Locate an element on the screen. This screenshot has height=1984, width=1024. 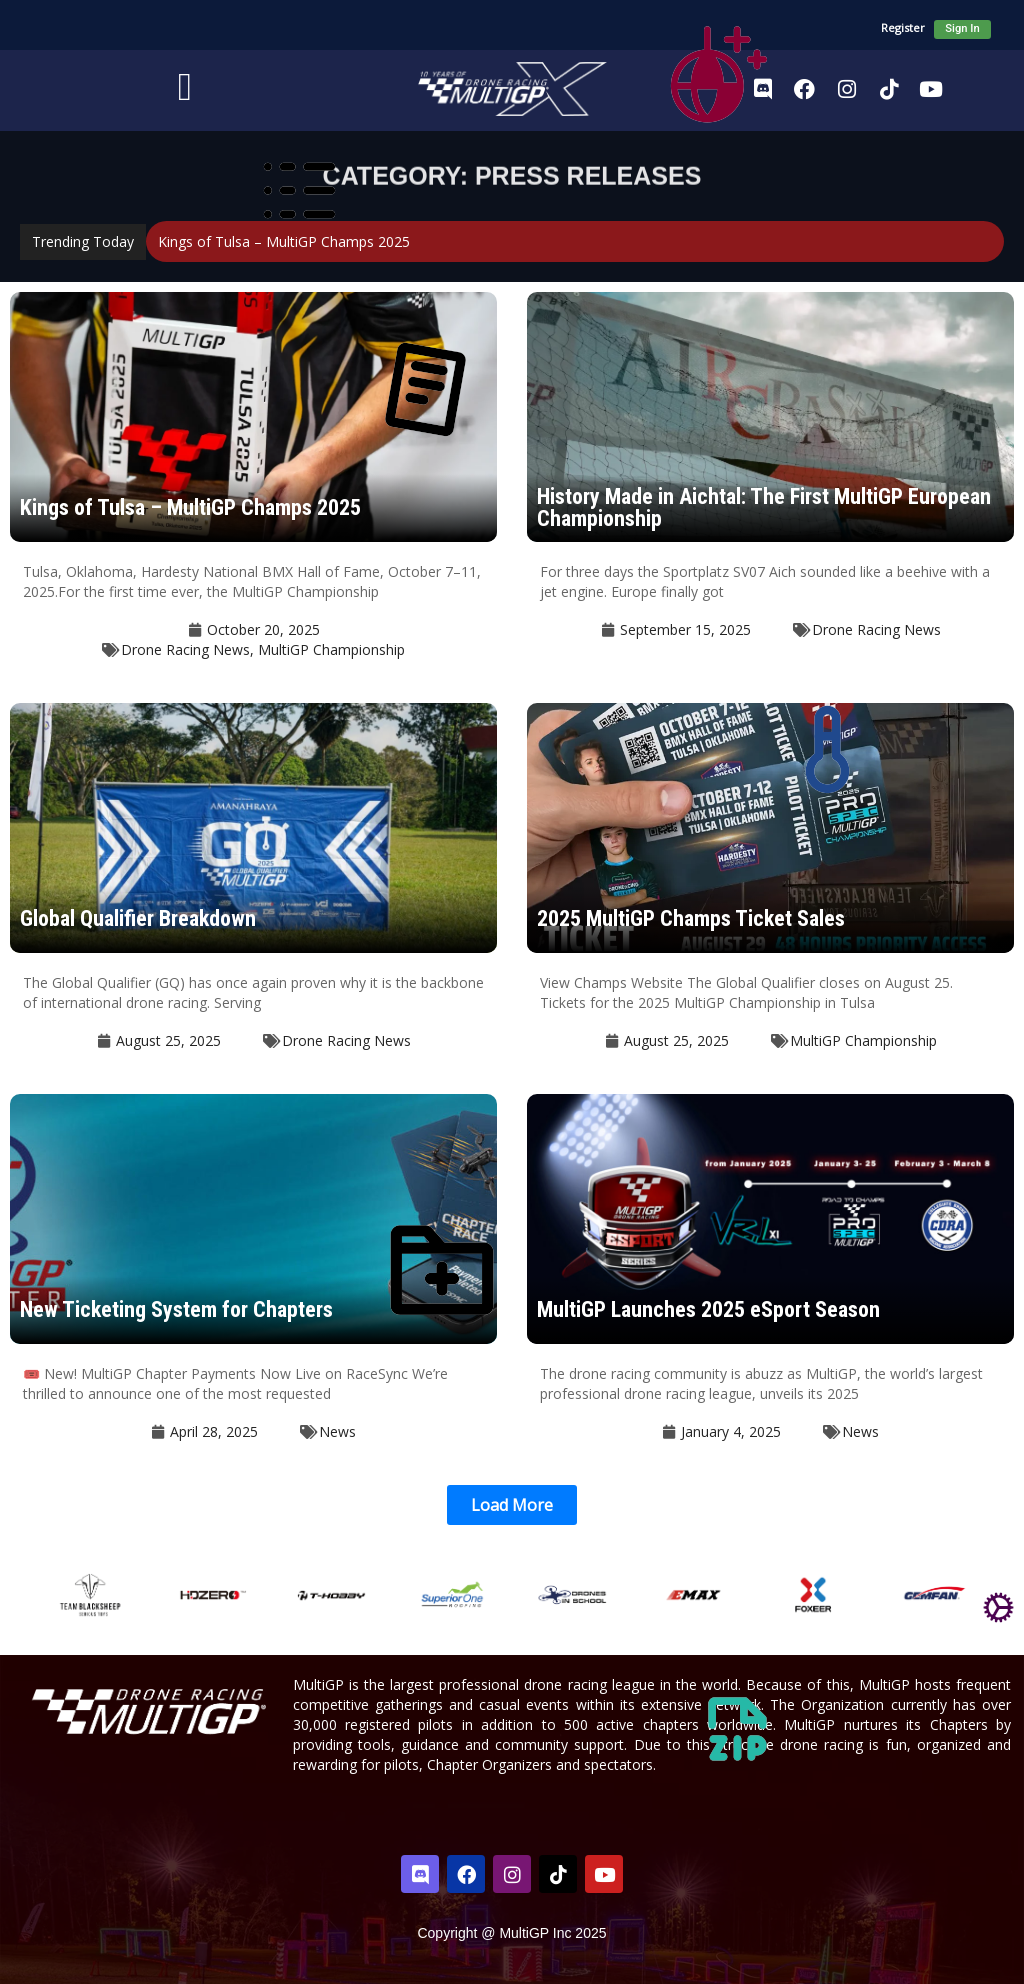
access settings is located at coordinates (998, 1607).